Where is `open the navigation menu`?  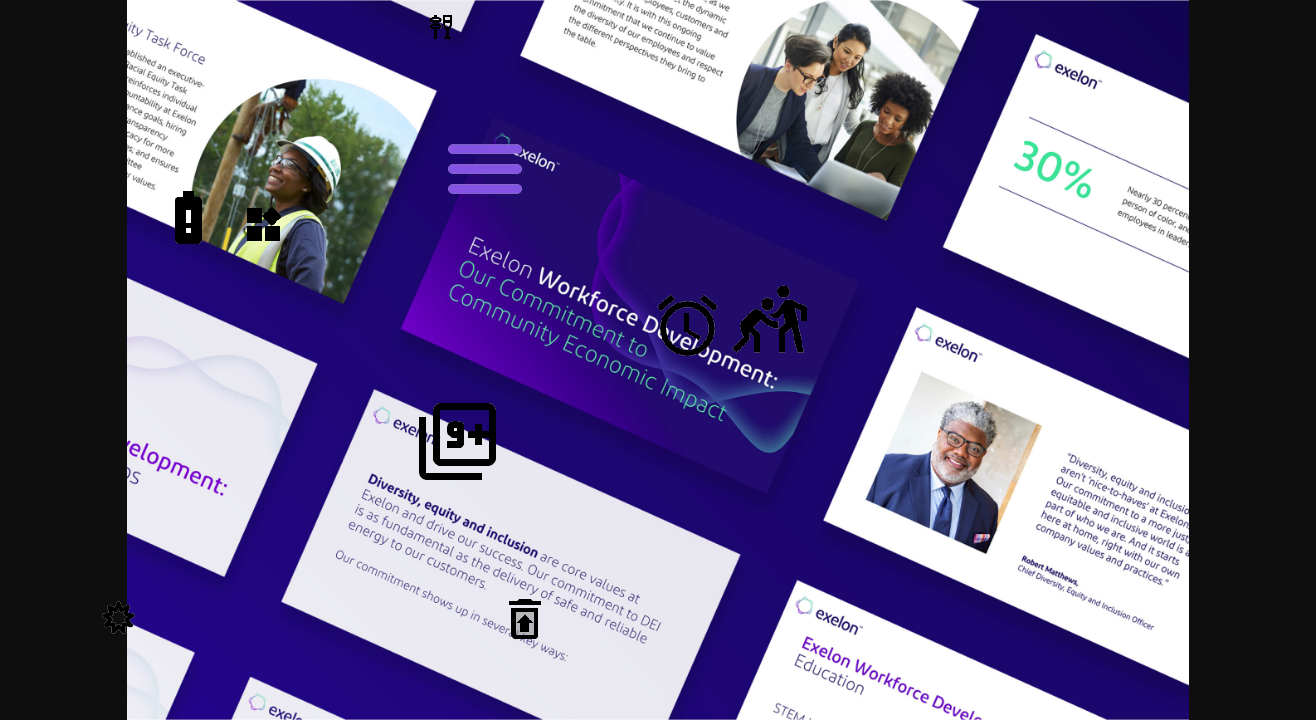 open the navigation menu is located at coordinates (485, 169).